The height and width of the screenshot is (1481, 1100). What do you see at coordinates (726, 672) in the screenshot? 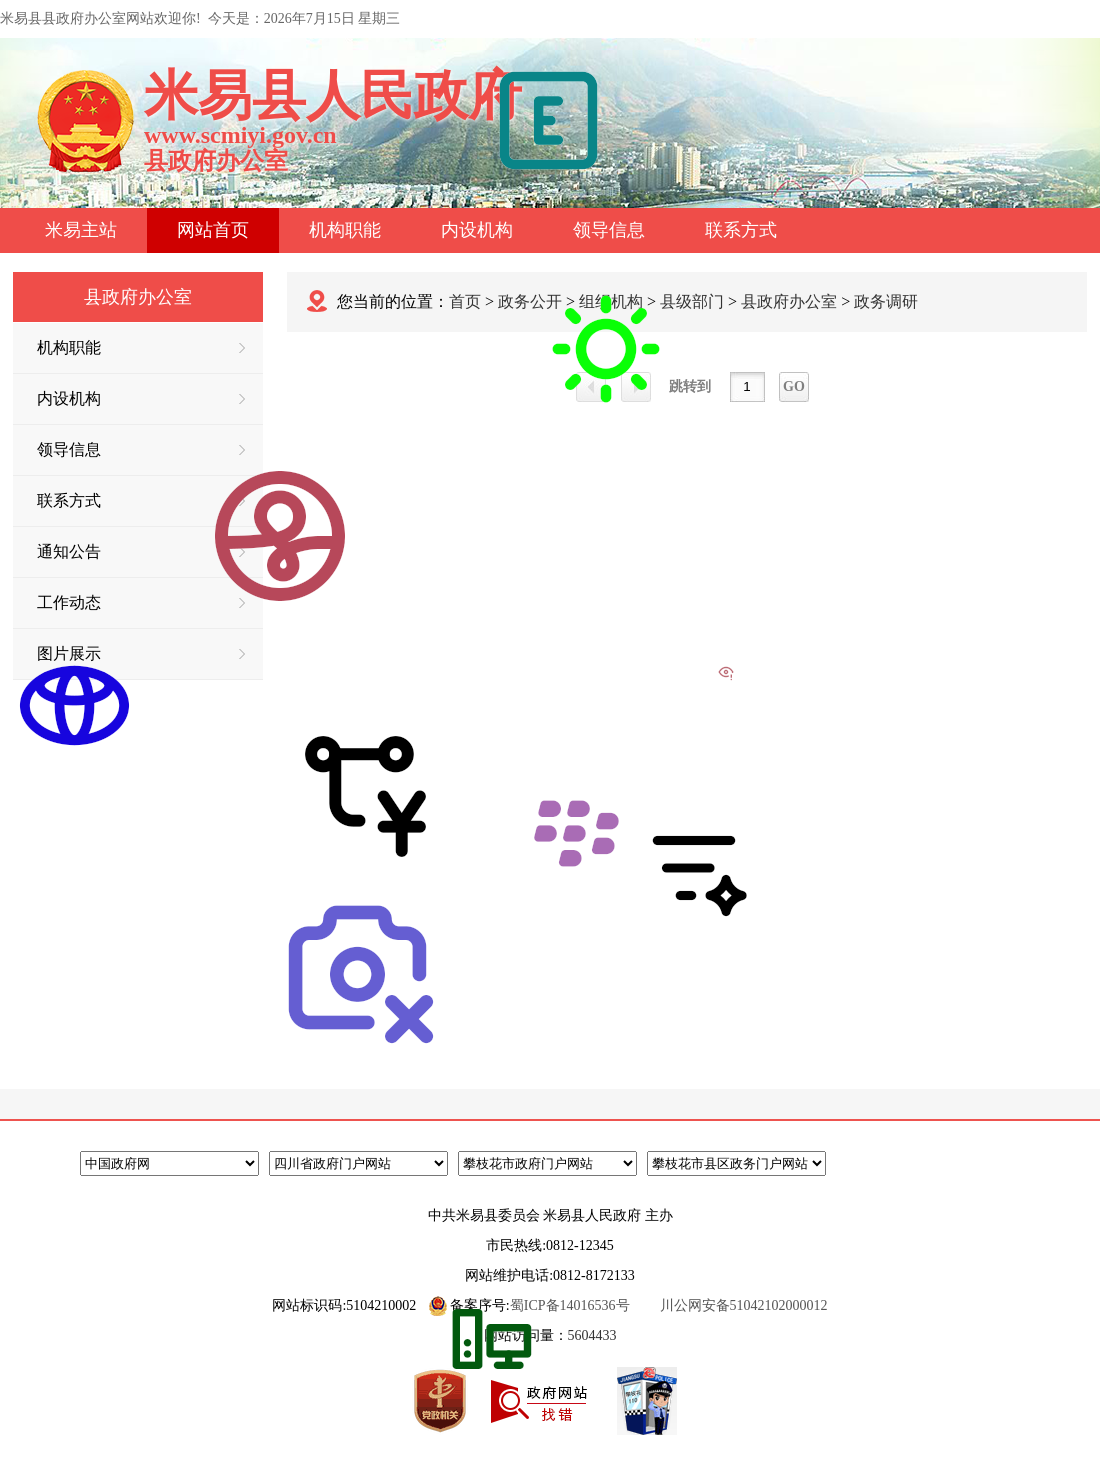
I see `view alert or warning details` at bounding box center [726, 672].